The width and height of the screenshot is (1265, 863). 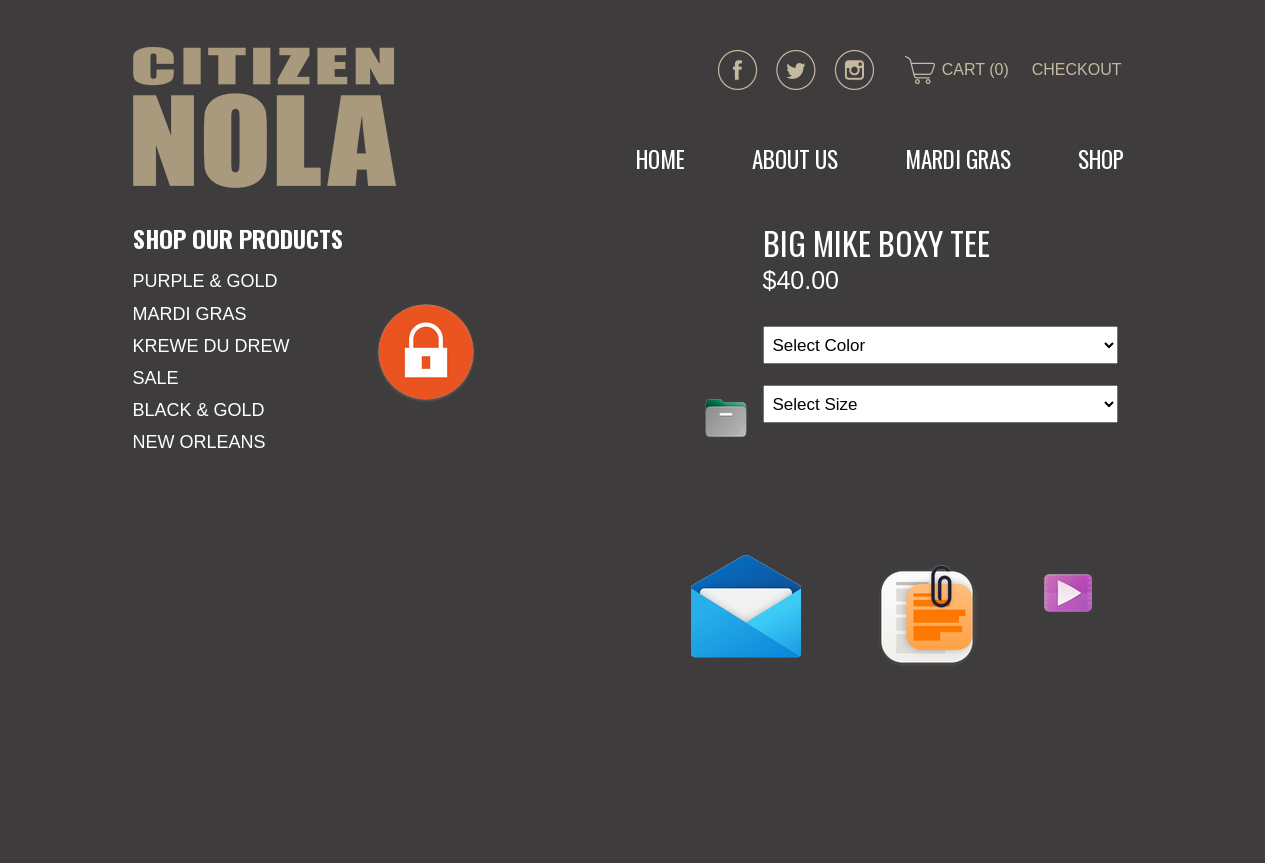 What do you see at coordinates (1068, 593) in the screenshot?
I see `open totem video player` at bounding box center [1068, 593].